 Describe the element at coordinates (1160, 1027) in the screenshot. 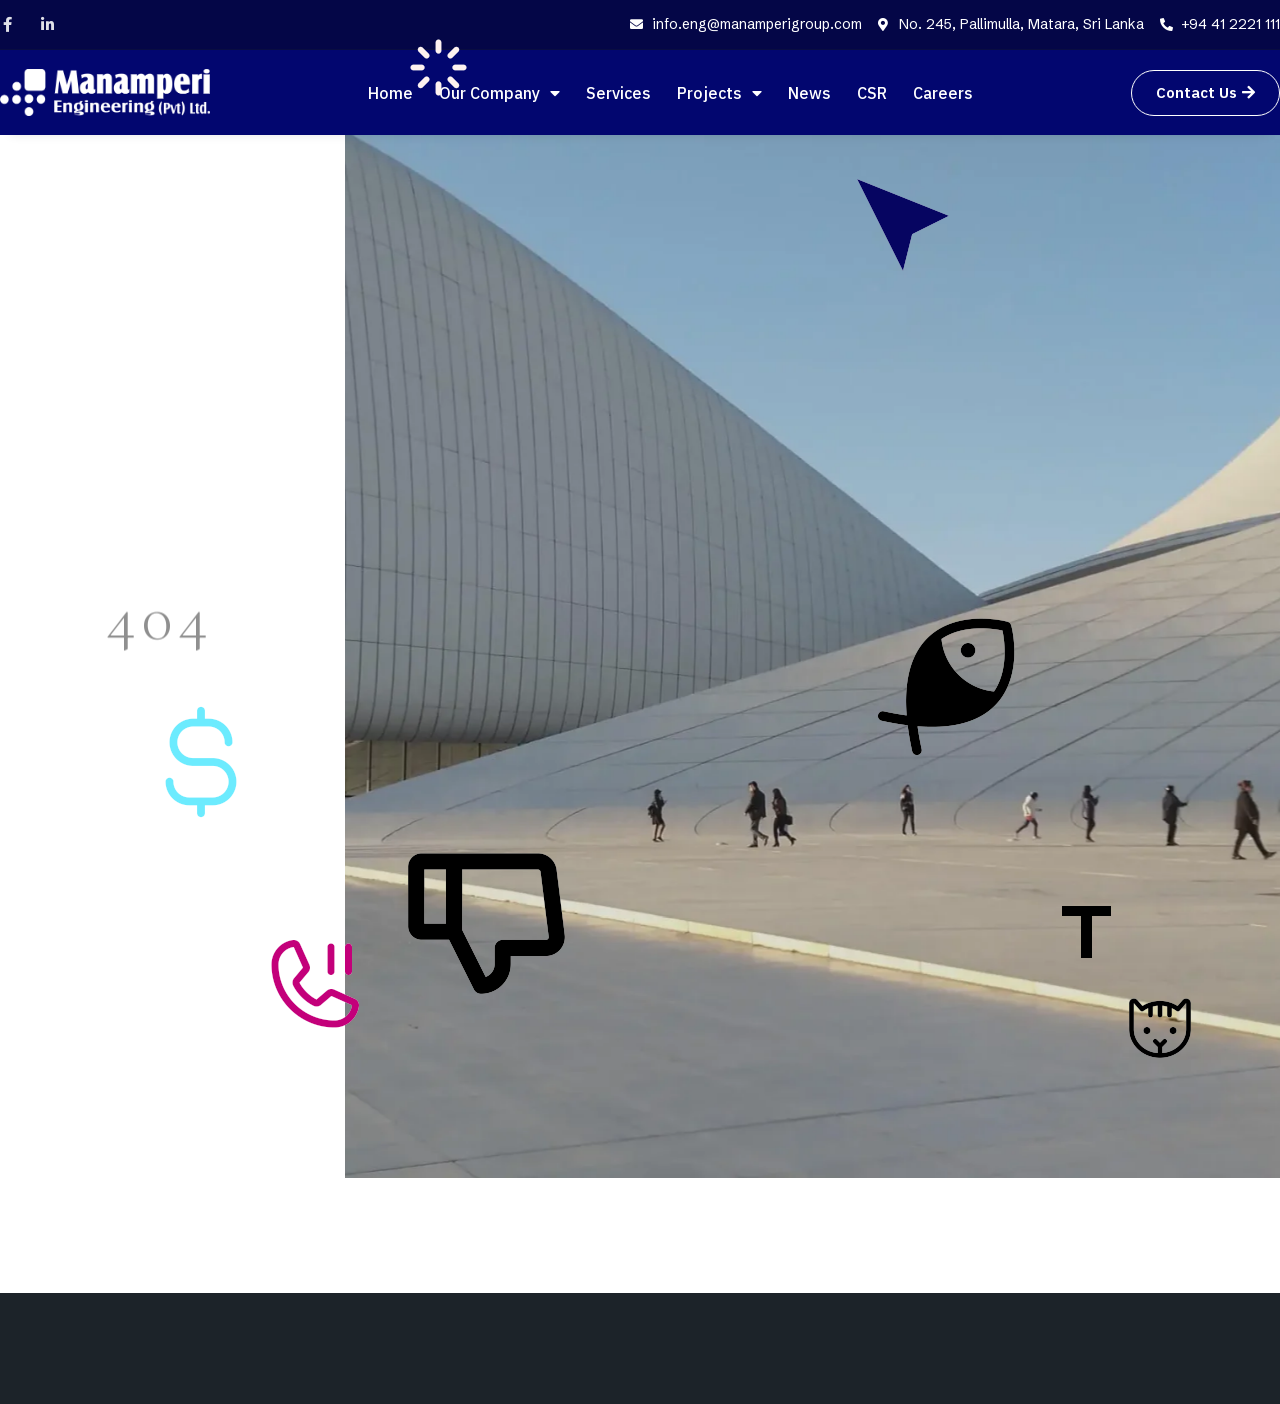

I see `view pet or animal-related content` at that location.